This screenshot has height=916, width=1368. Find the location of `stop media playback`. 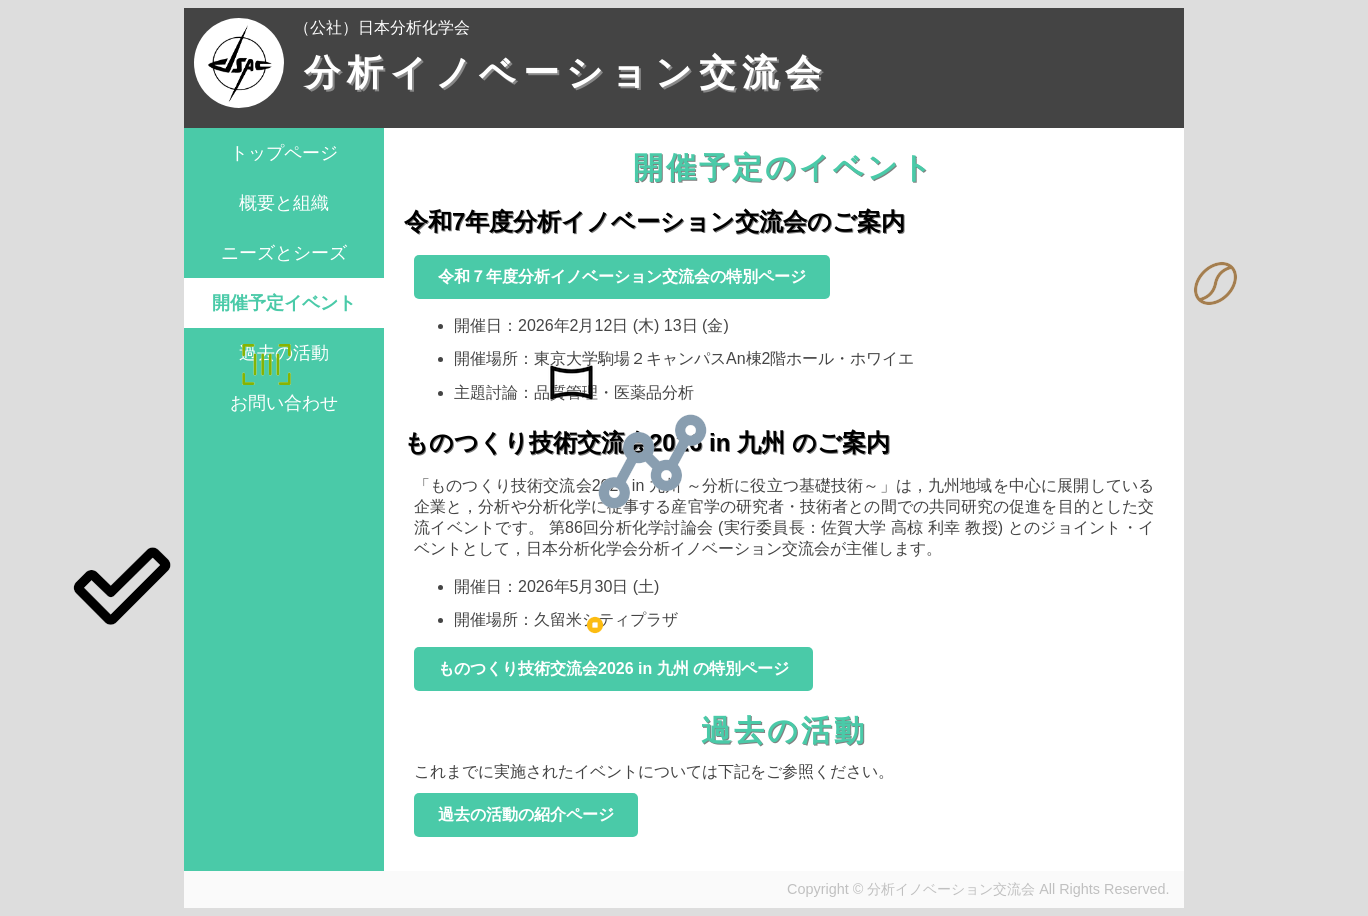

stop media playback is located at coordinates (595, 625).